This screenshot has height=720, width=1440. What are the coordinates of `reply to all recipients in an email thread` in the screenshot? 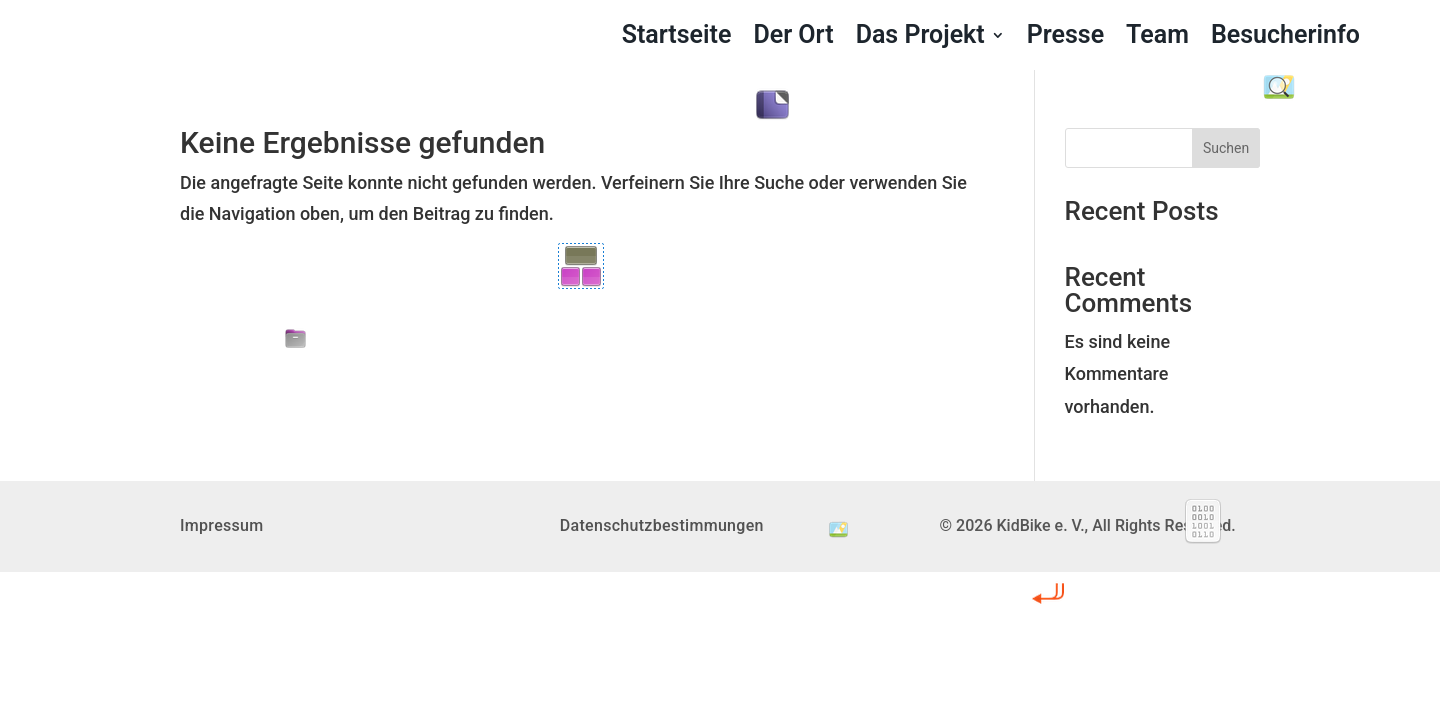 It's located at (1047, 591).